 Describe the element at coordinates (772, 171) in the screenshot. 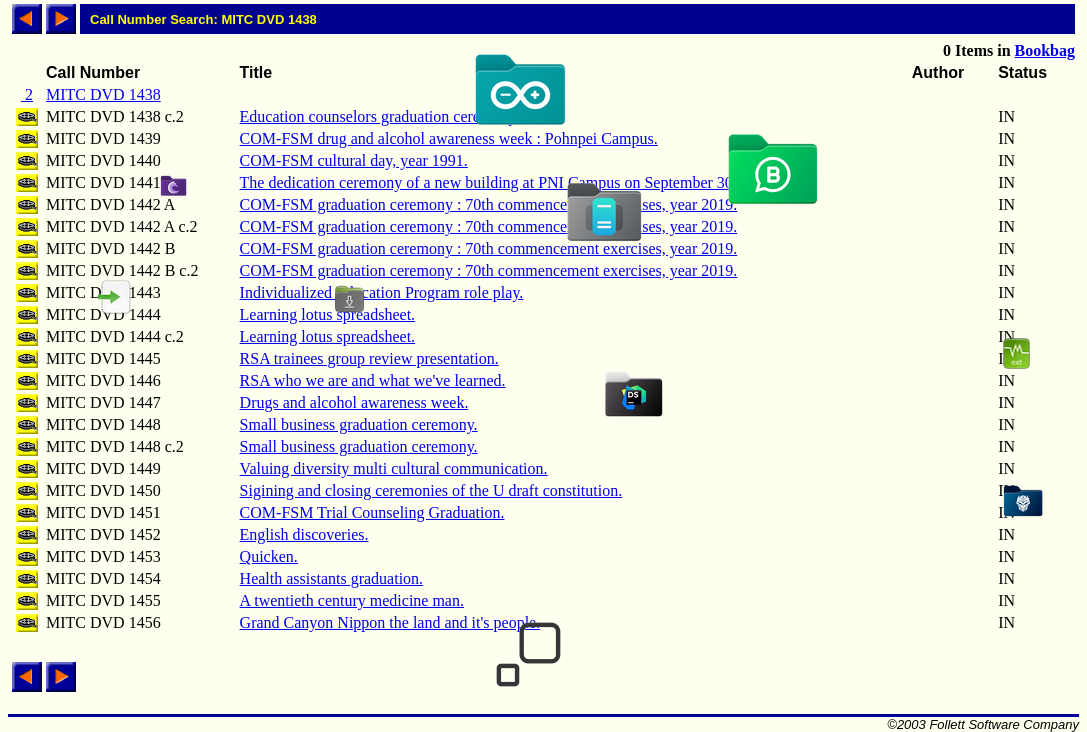

I see `folder containing whatsapp business files and data` at that location.